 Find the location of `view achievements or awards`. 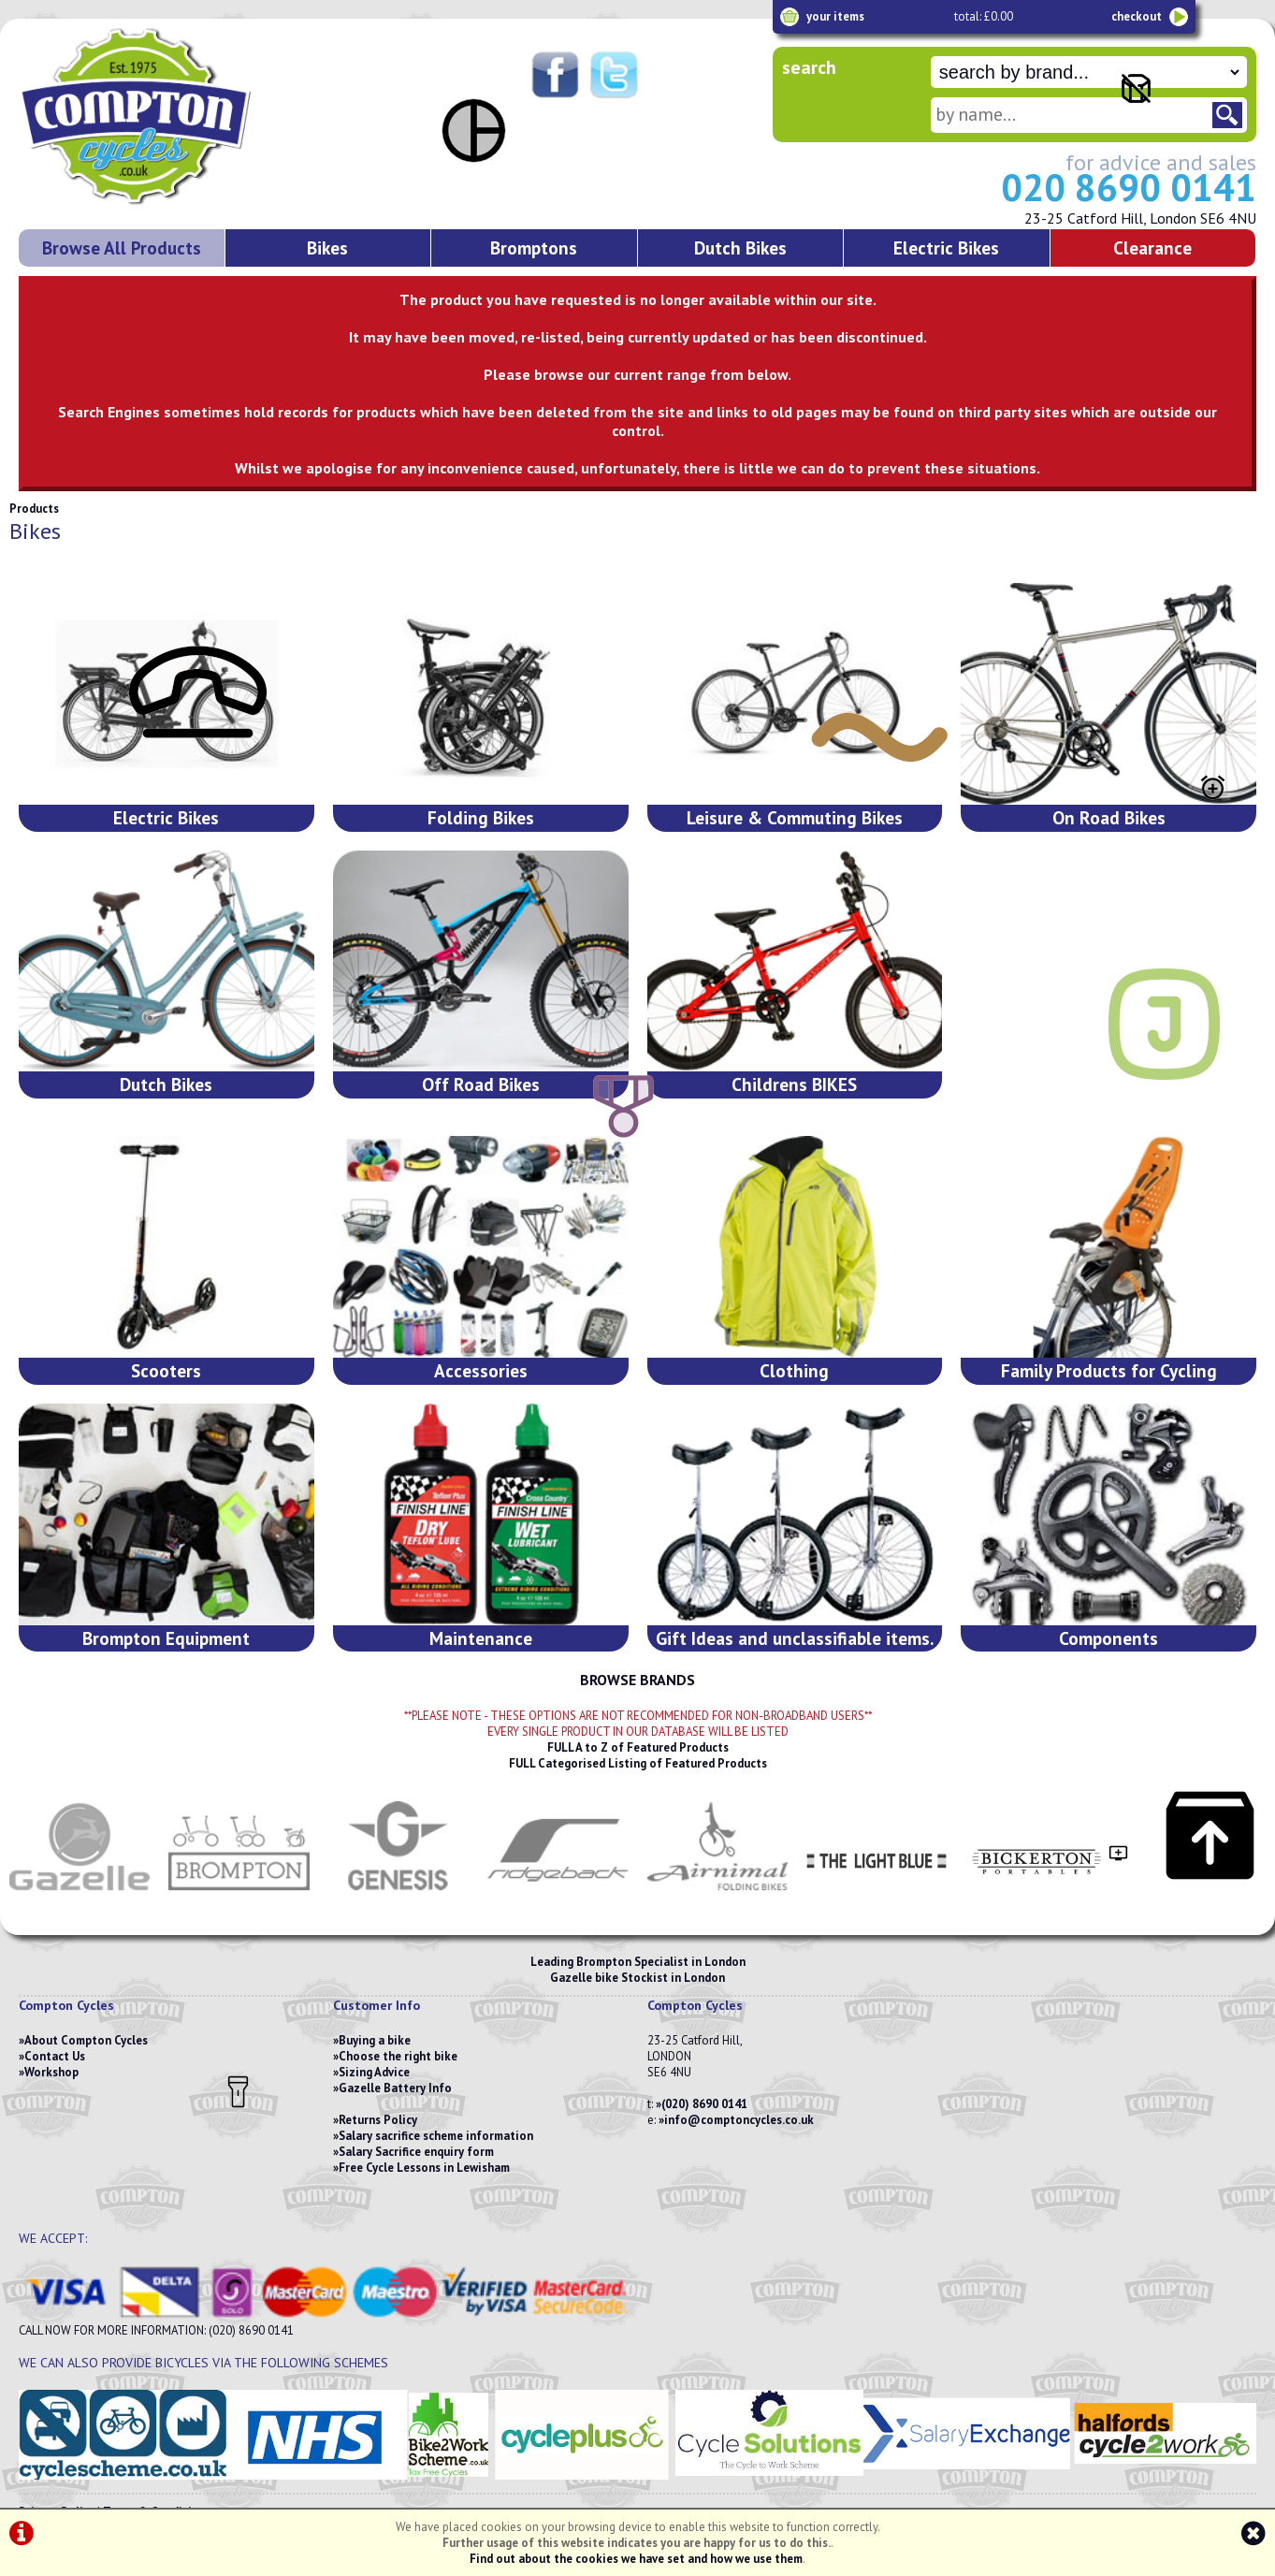

view achievements or awards is located at coordinates (623, 1102).